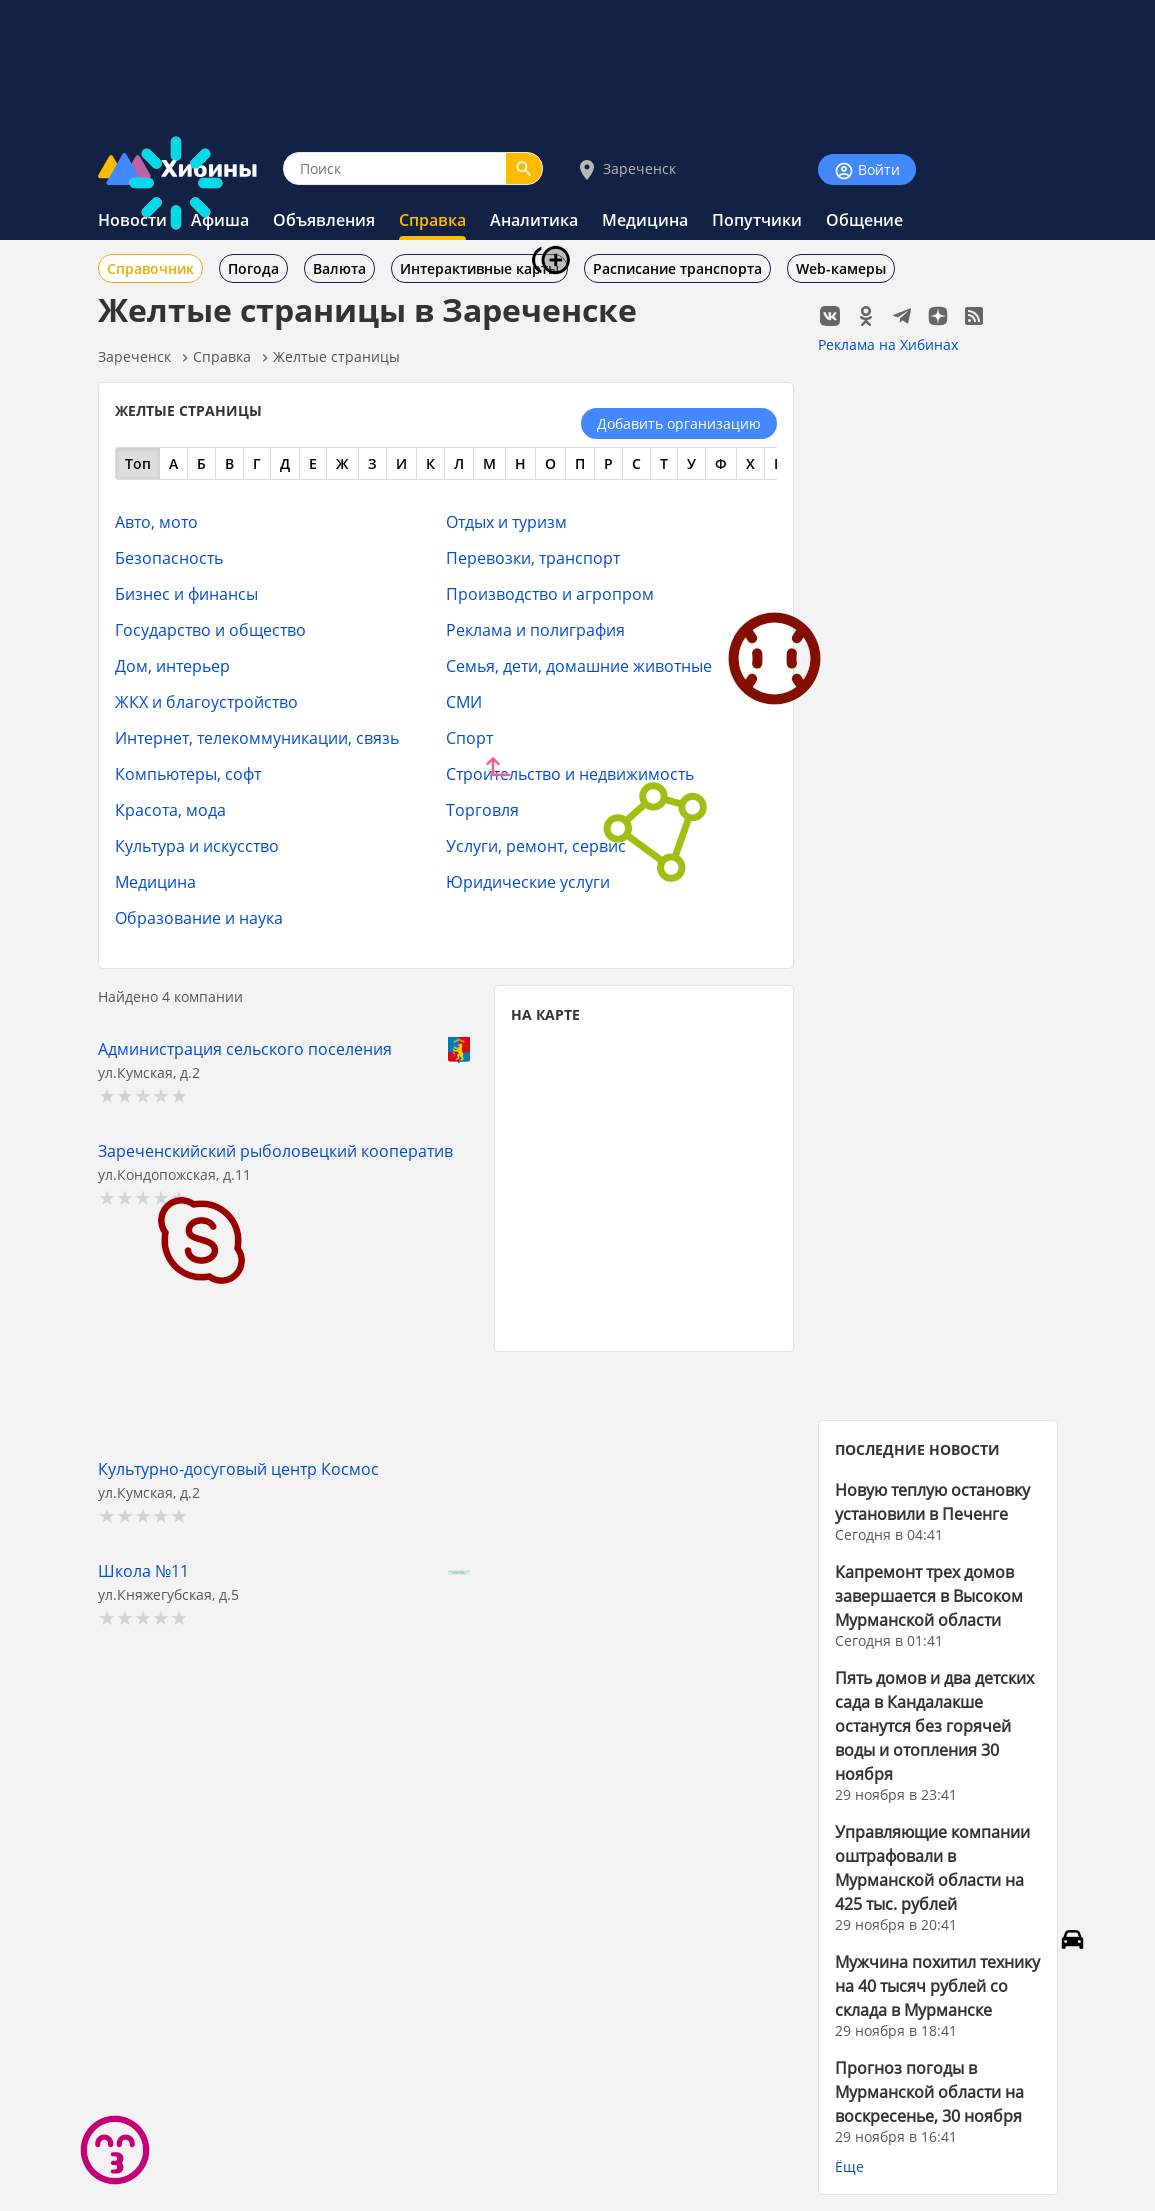  I want to click on view baseball scores or stats, so click(774, 658).